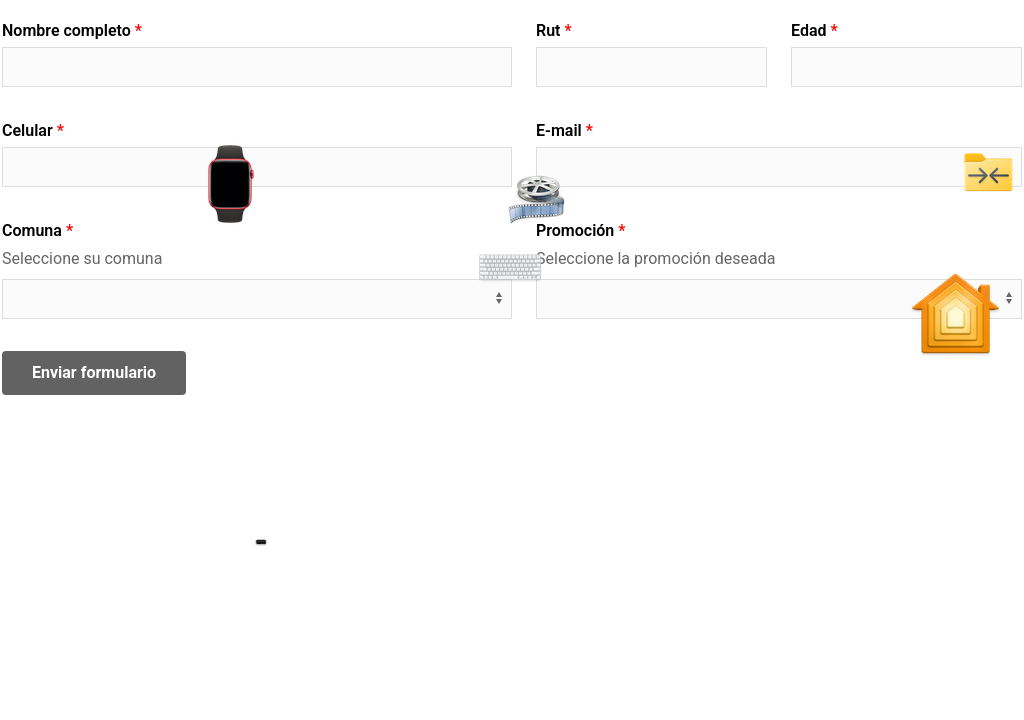  I want to click on connect a bluetooth keyboard, so click(510, 267).